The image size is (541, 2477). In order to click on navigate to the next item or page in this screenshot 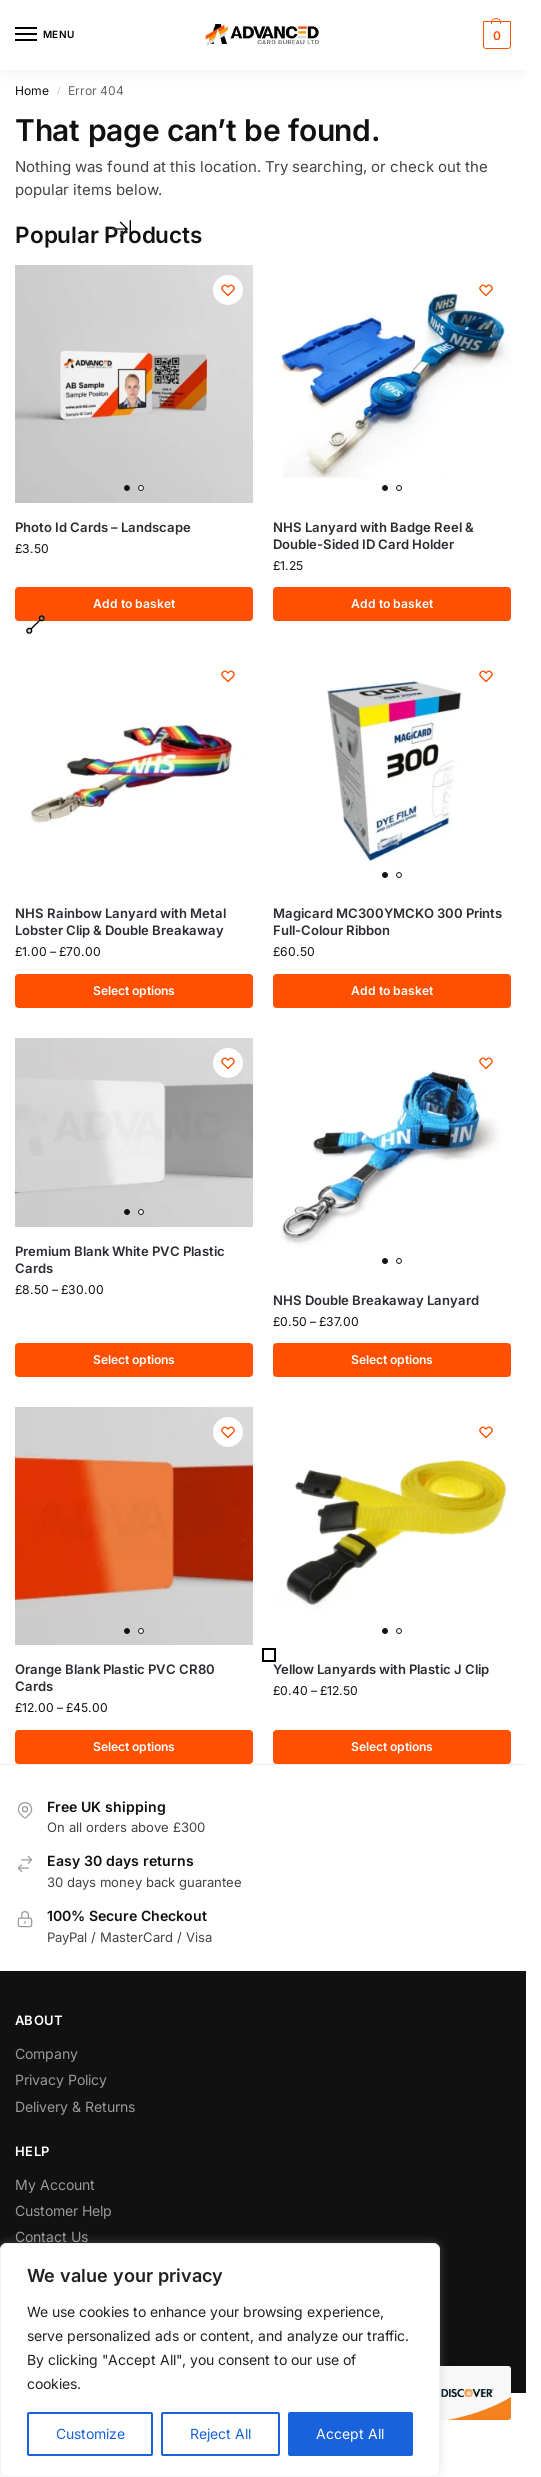, I will do `click(122, 229)`.